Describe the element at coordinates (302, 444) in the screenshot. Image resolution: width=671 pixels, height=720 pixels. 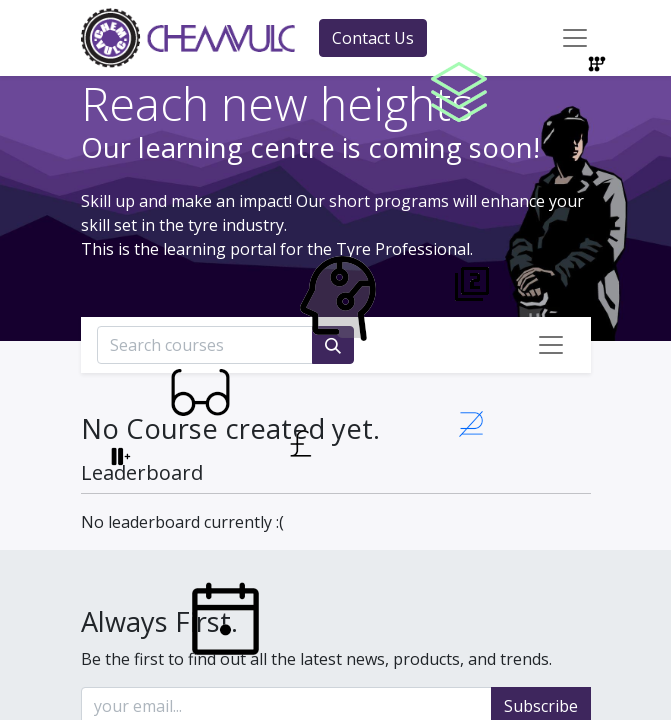
I see `indicates british pound sterling currency` at that location.